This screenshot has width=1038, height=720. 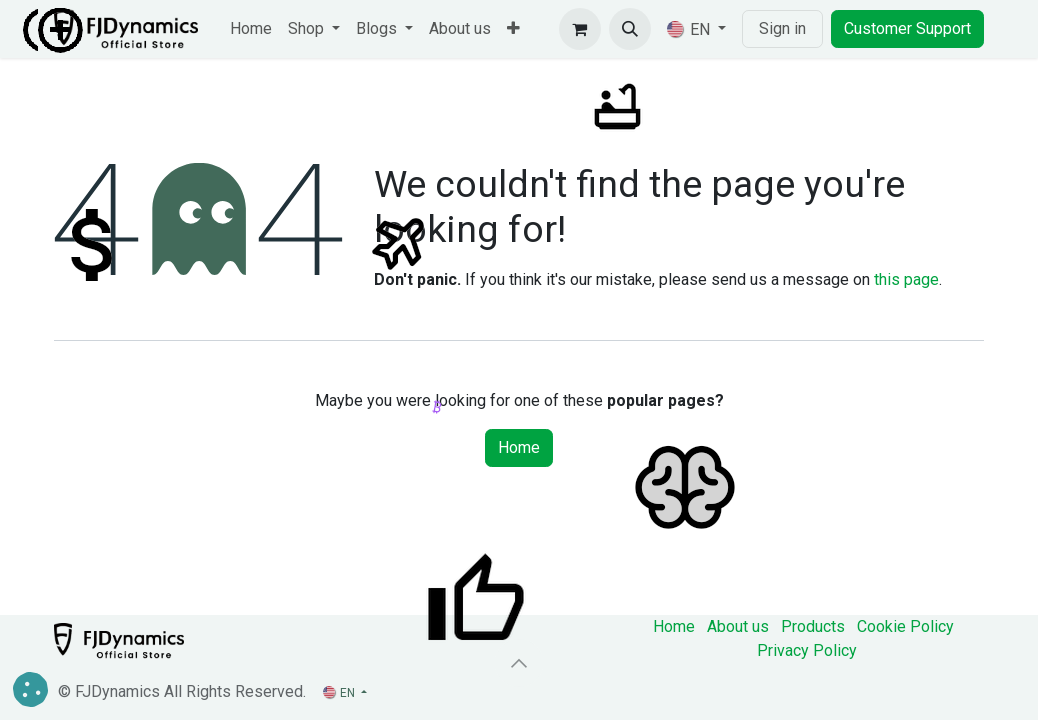 What do you see at coordinates (617, 106) in the screenshot?
I see `indicates bathroom amenities available` at bounding box center [617, 106].